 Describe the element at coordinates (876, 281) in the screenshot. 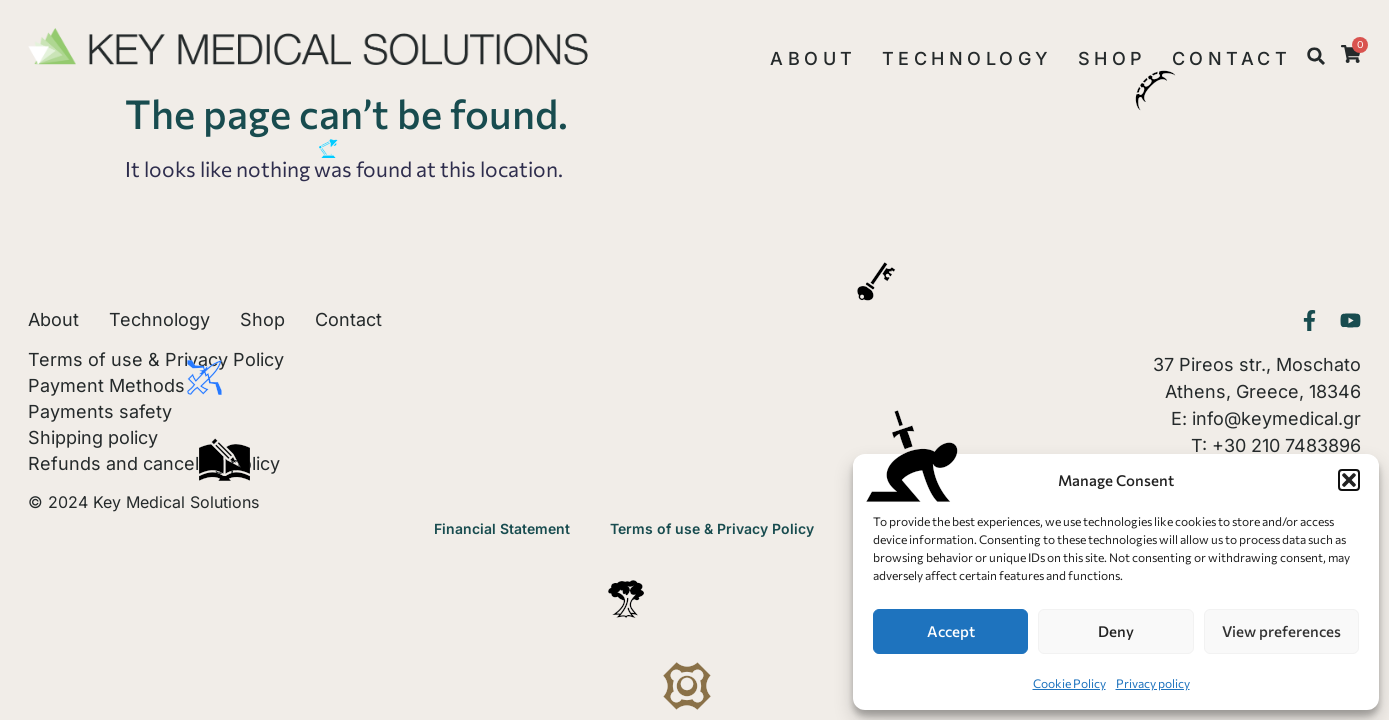

I see `access security or authentication settings` at that location.